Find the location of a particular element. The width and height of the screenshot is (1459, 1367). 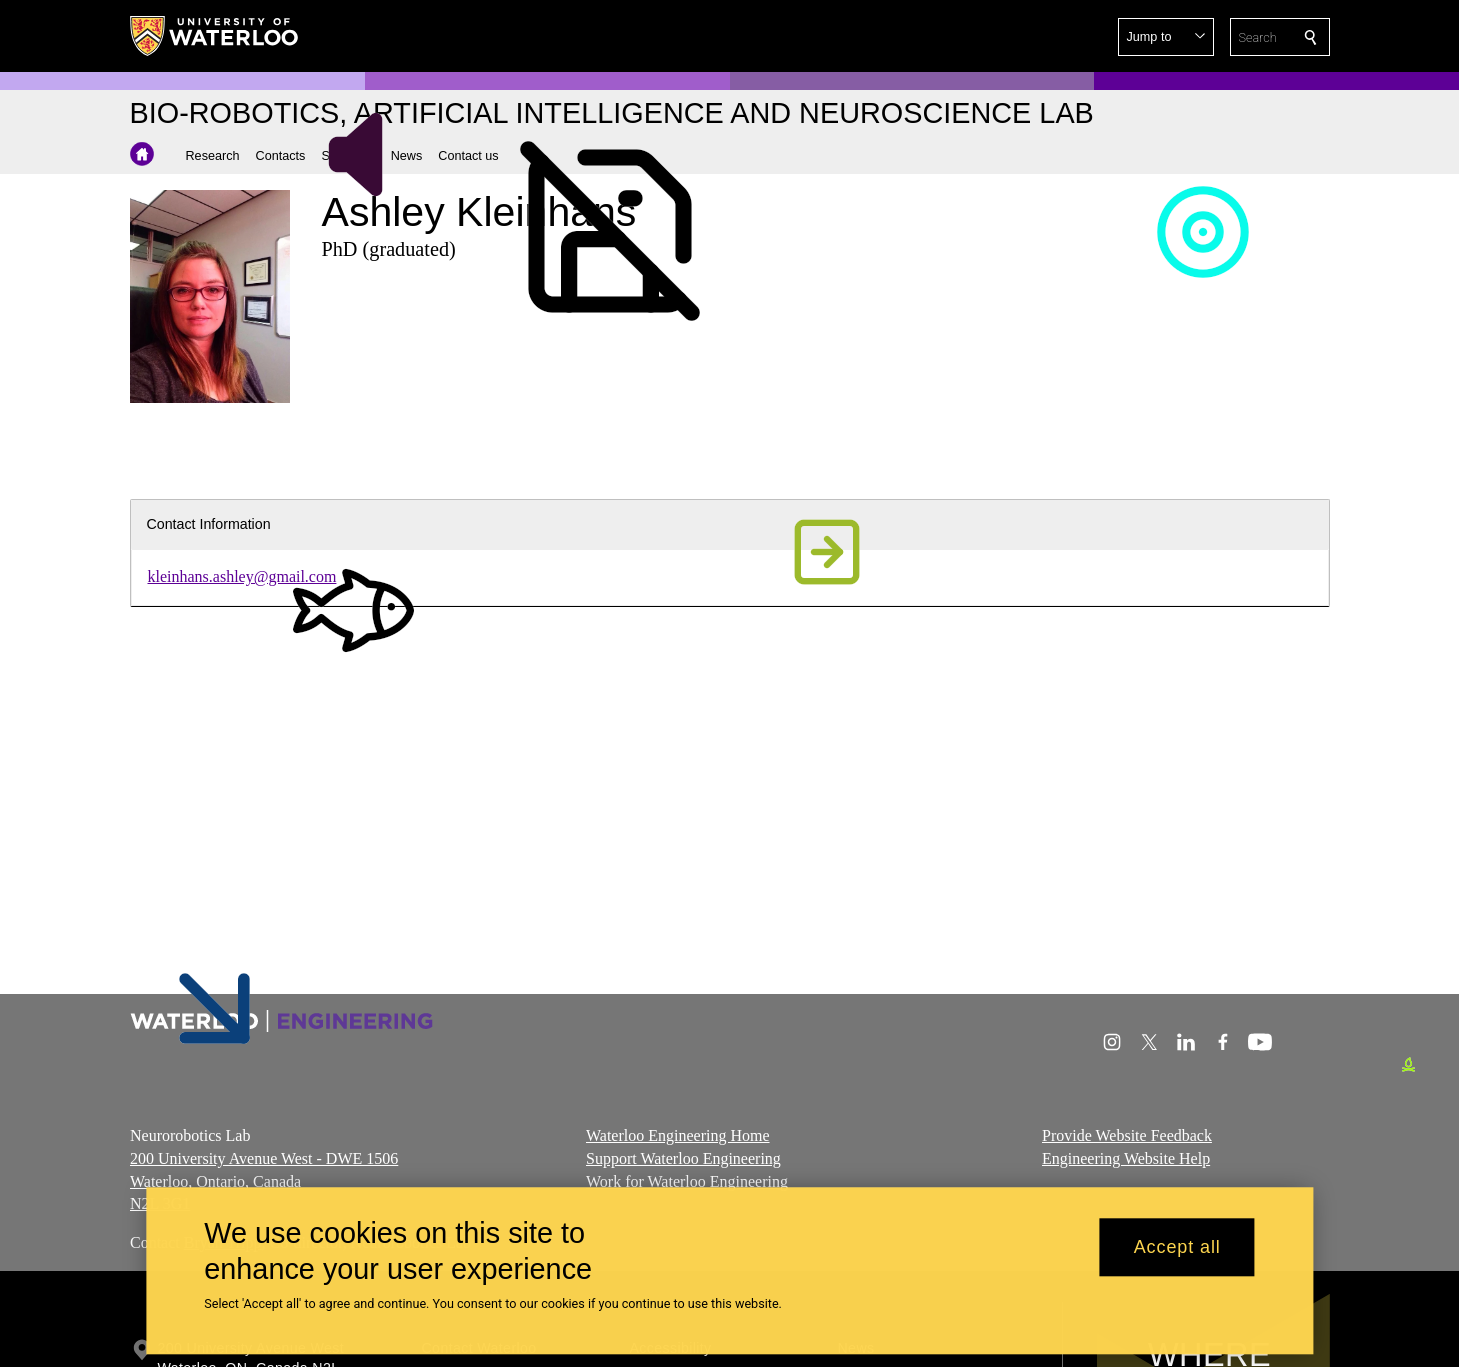

indicates seafood or fish-related content is located at coordinates (353, 610).